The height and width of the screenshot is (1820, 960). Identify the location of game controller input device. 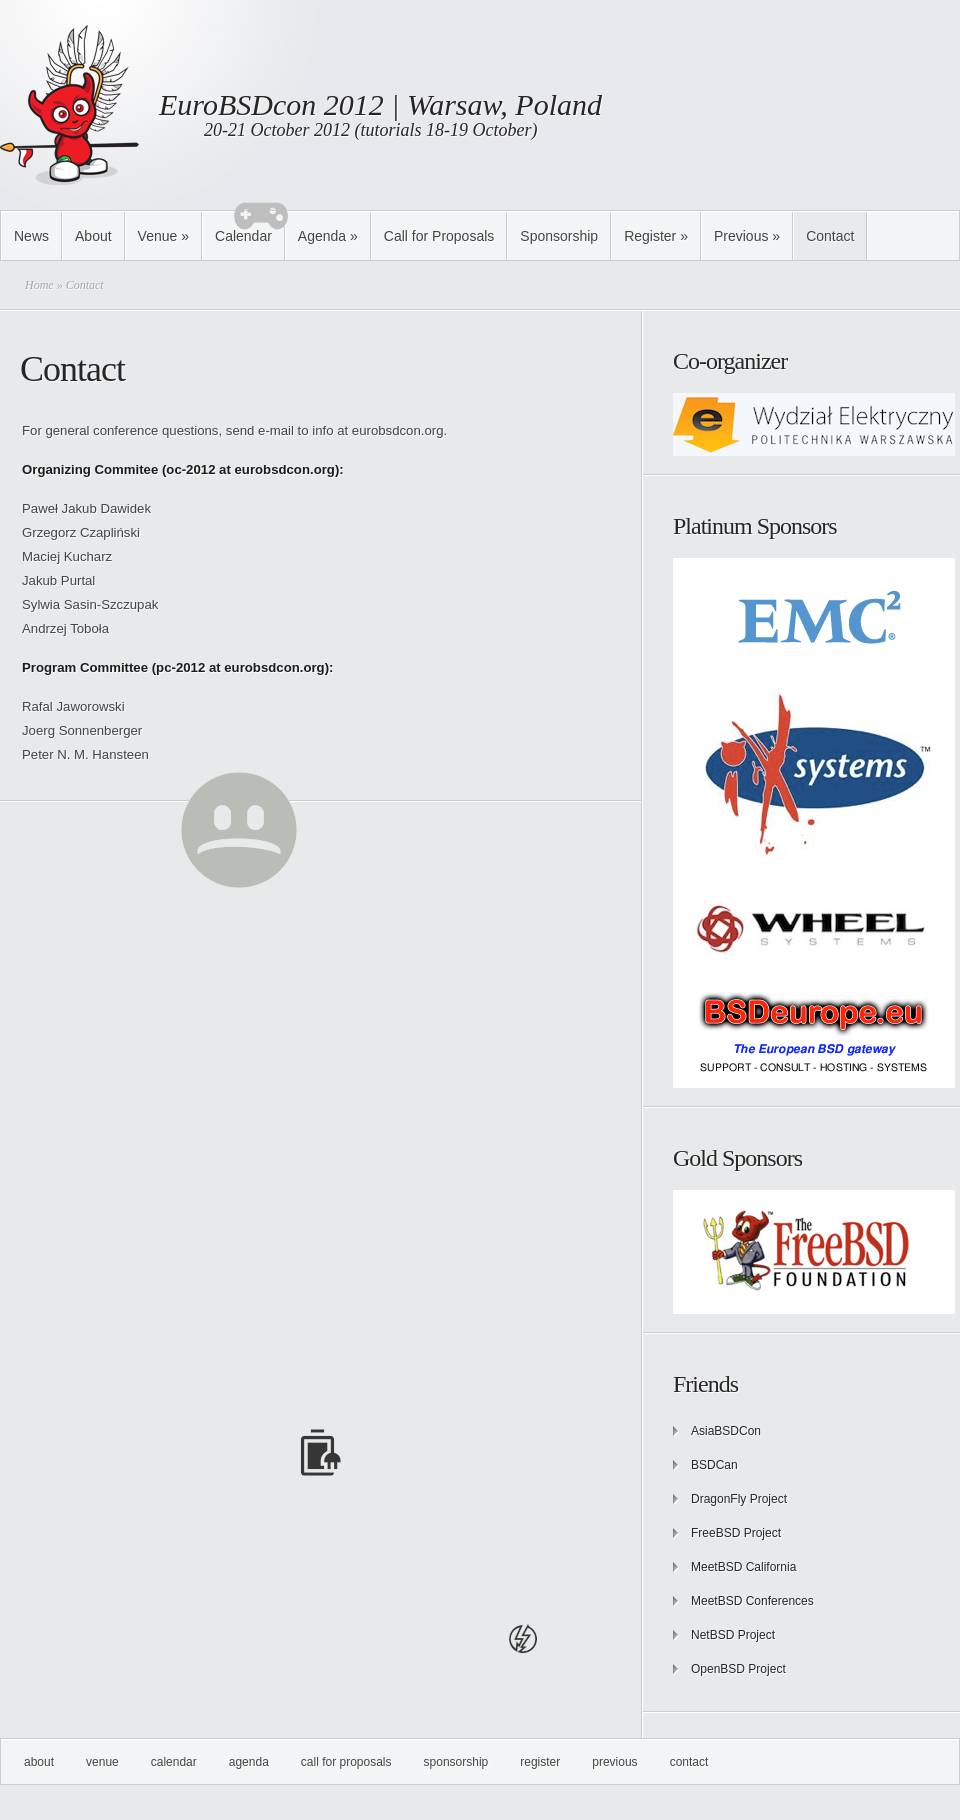
(261, 216).